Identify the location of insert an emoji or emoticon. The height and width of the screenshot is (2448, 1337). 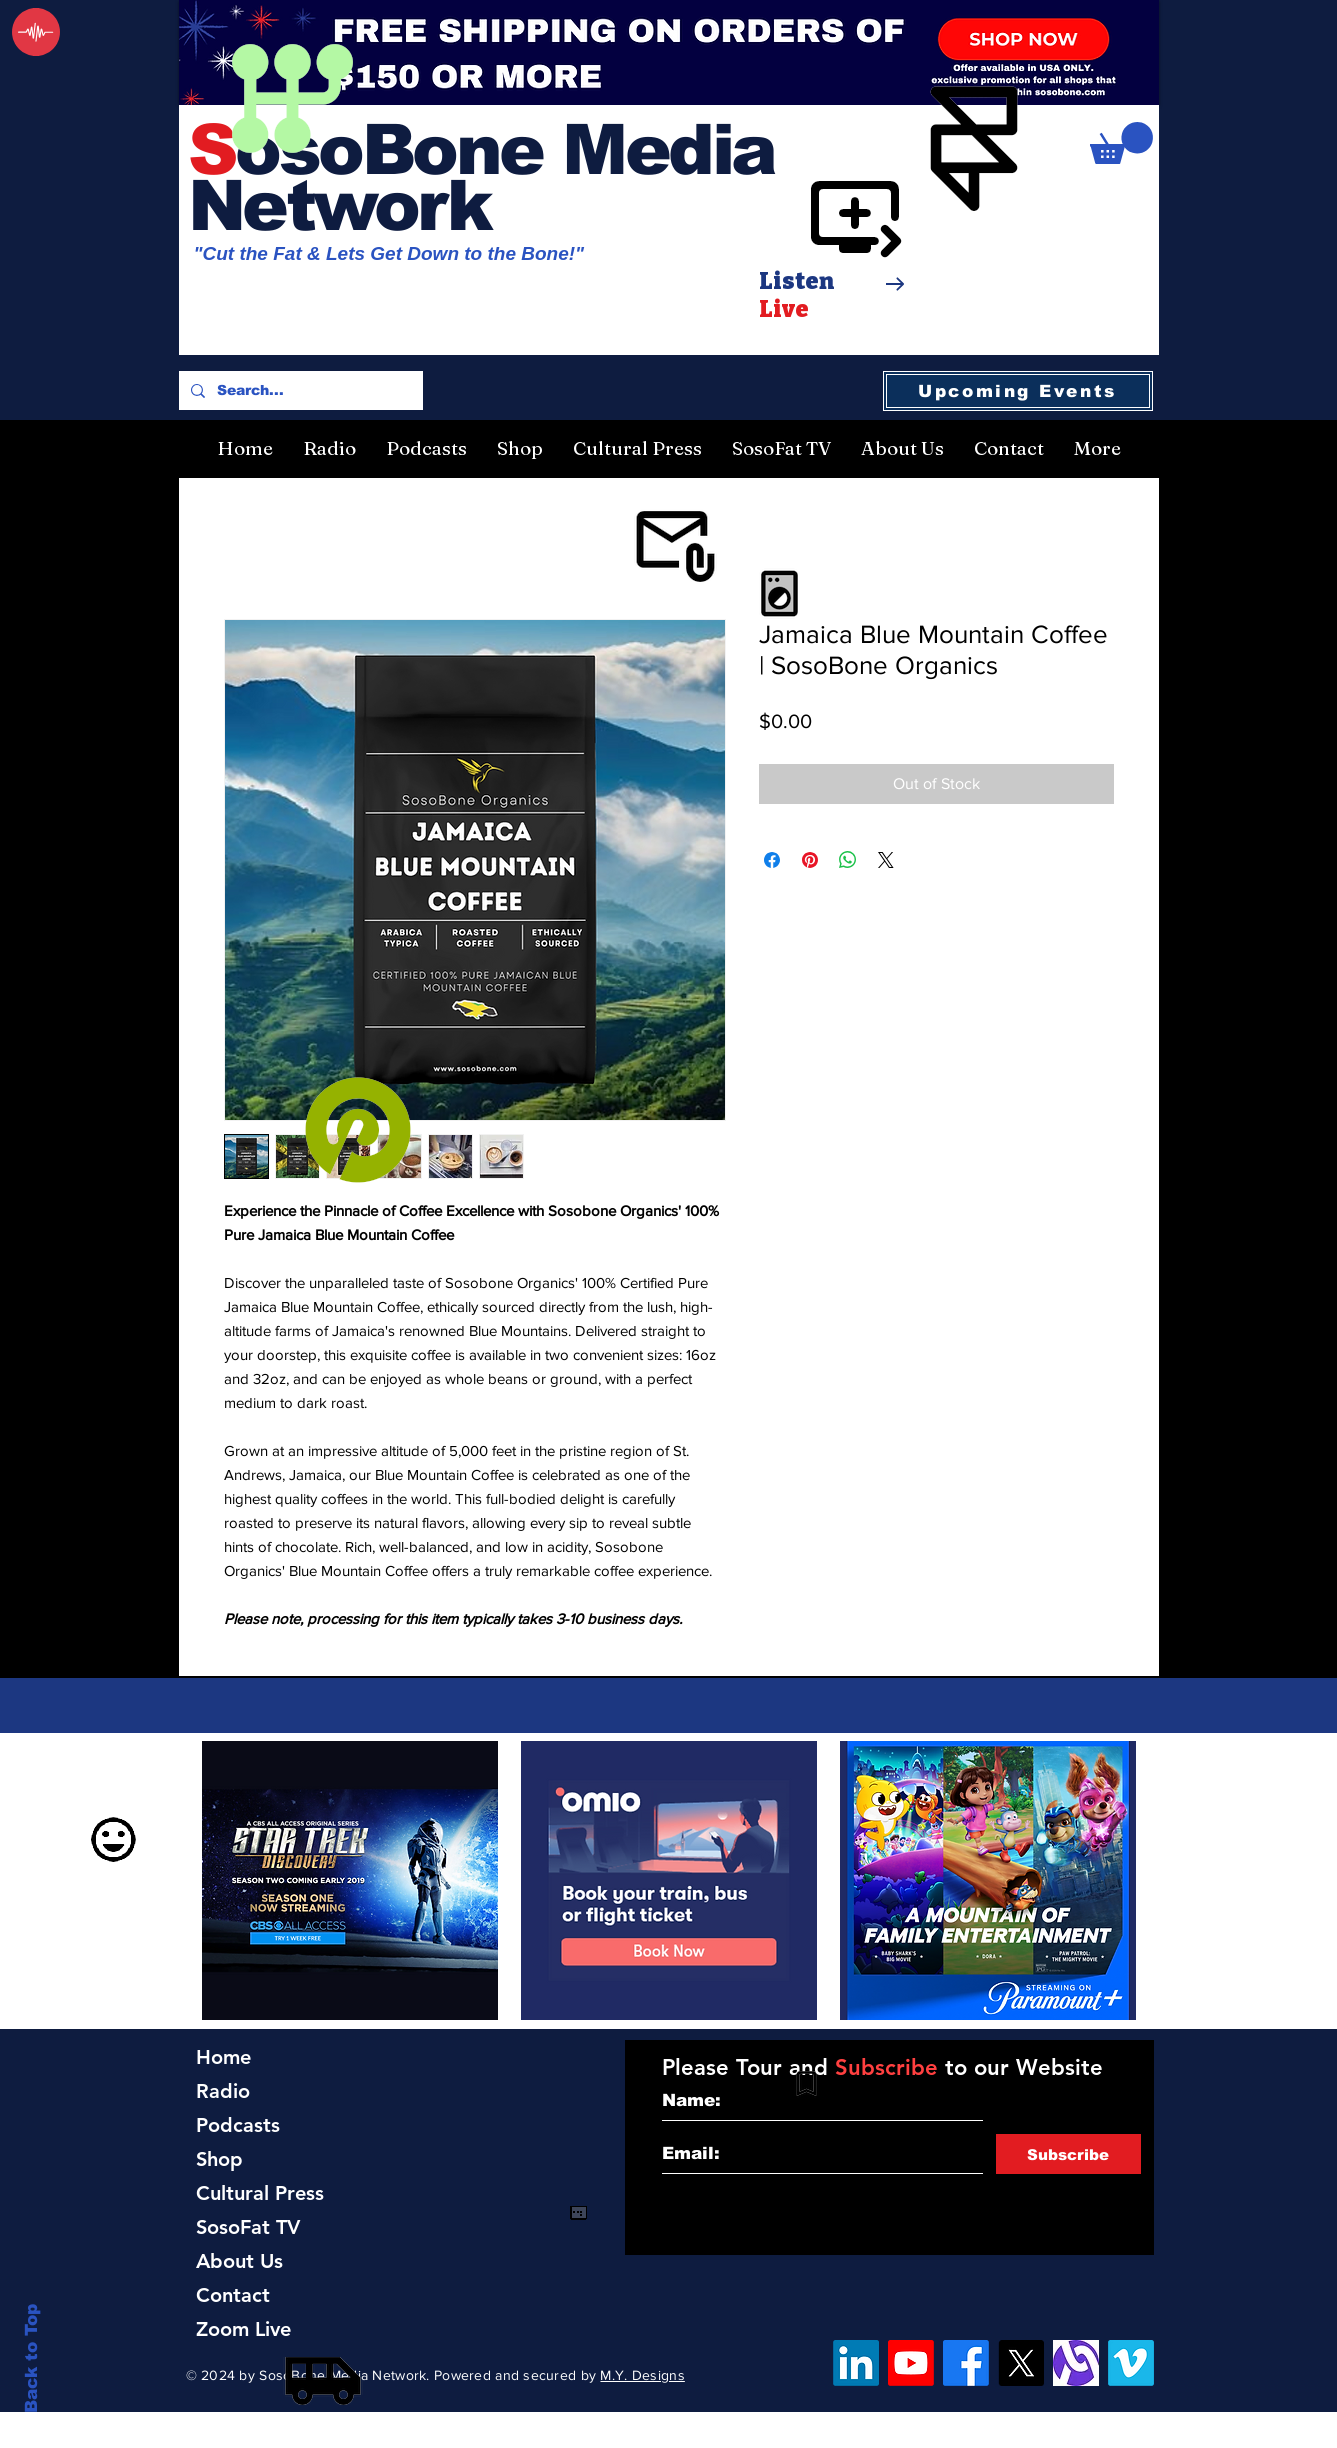
(113, 1839).